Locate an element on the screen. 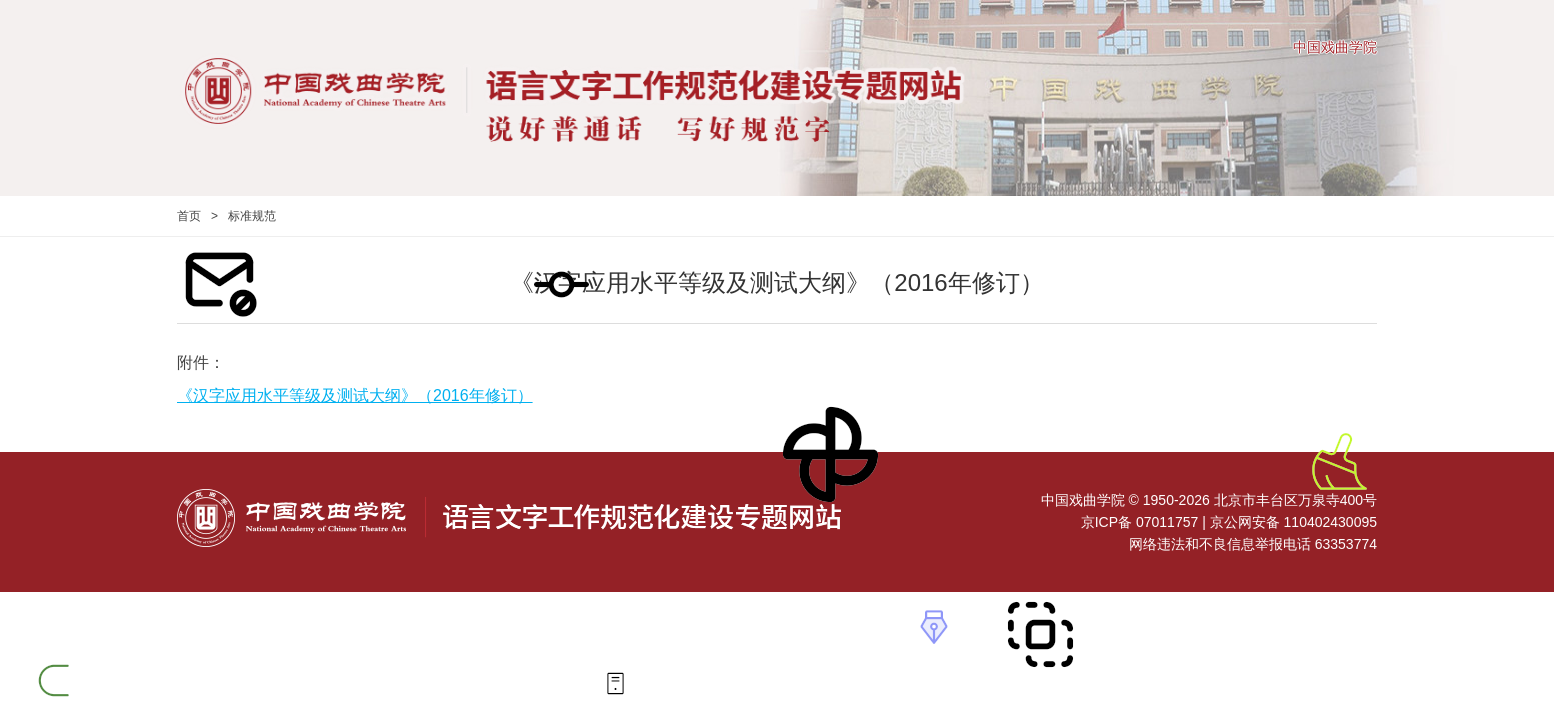 This screenshot has width=1554, height=720. open google photos app is located at coordinates (830, 454).